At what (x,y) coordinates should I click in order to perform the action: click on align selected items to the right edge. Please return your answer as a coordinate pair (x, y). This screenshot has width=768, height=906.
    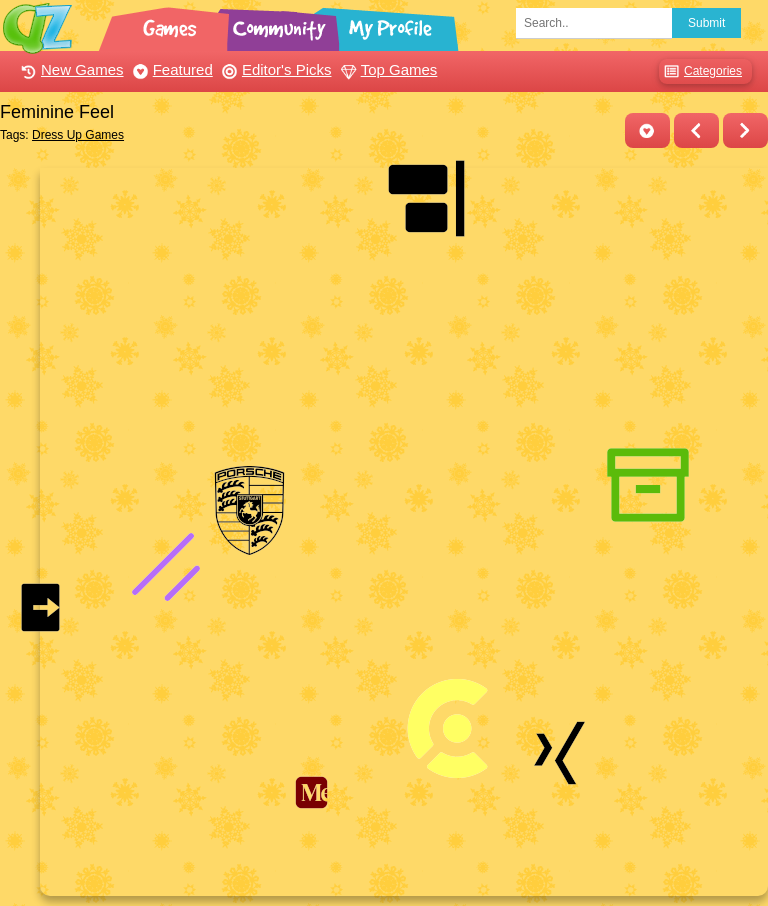
    Looking at the image, I should click on (426, 198).